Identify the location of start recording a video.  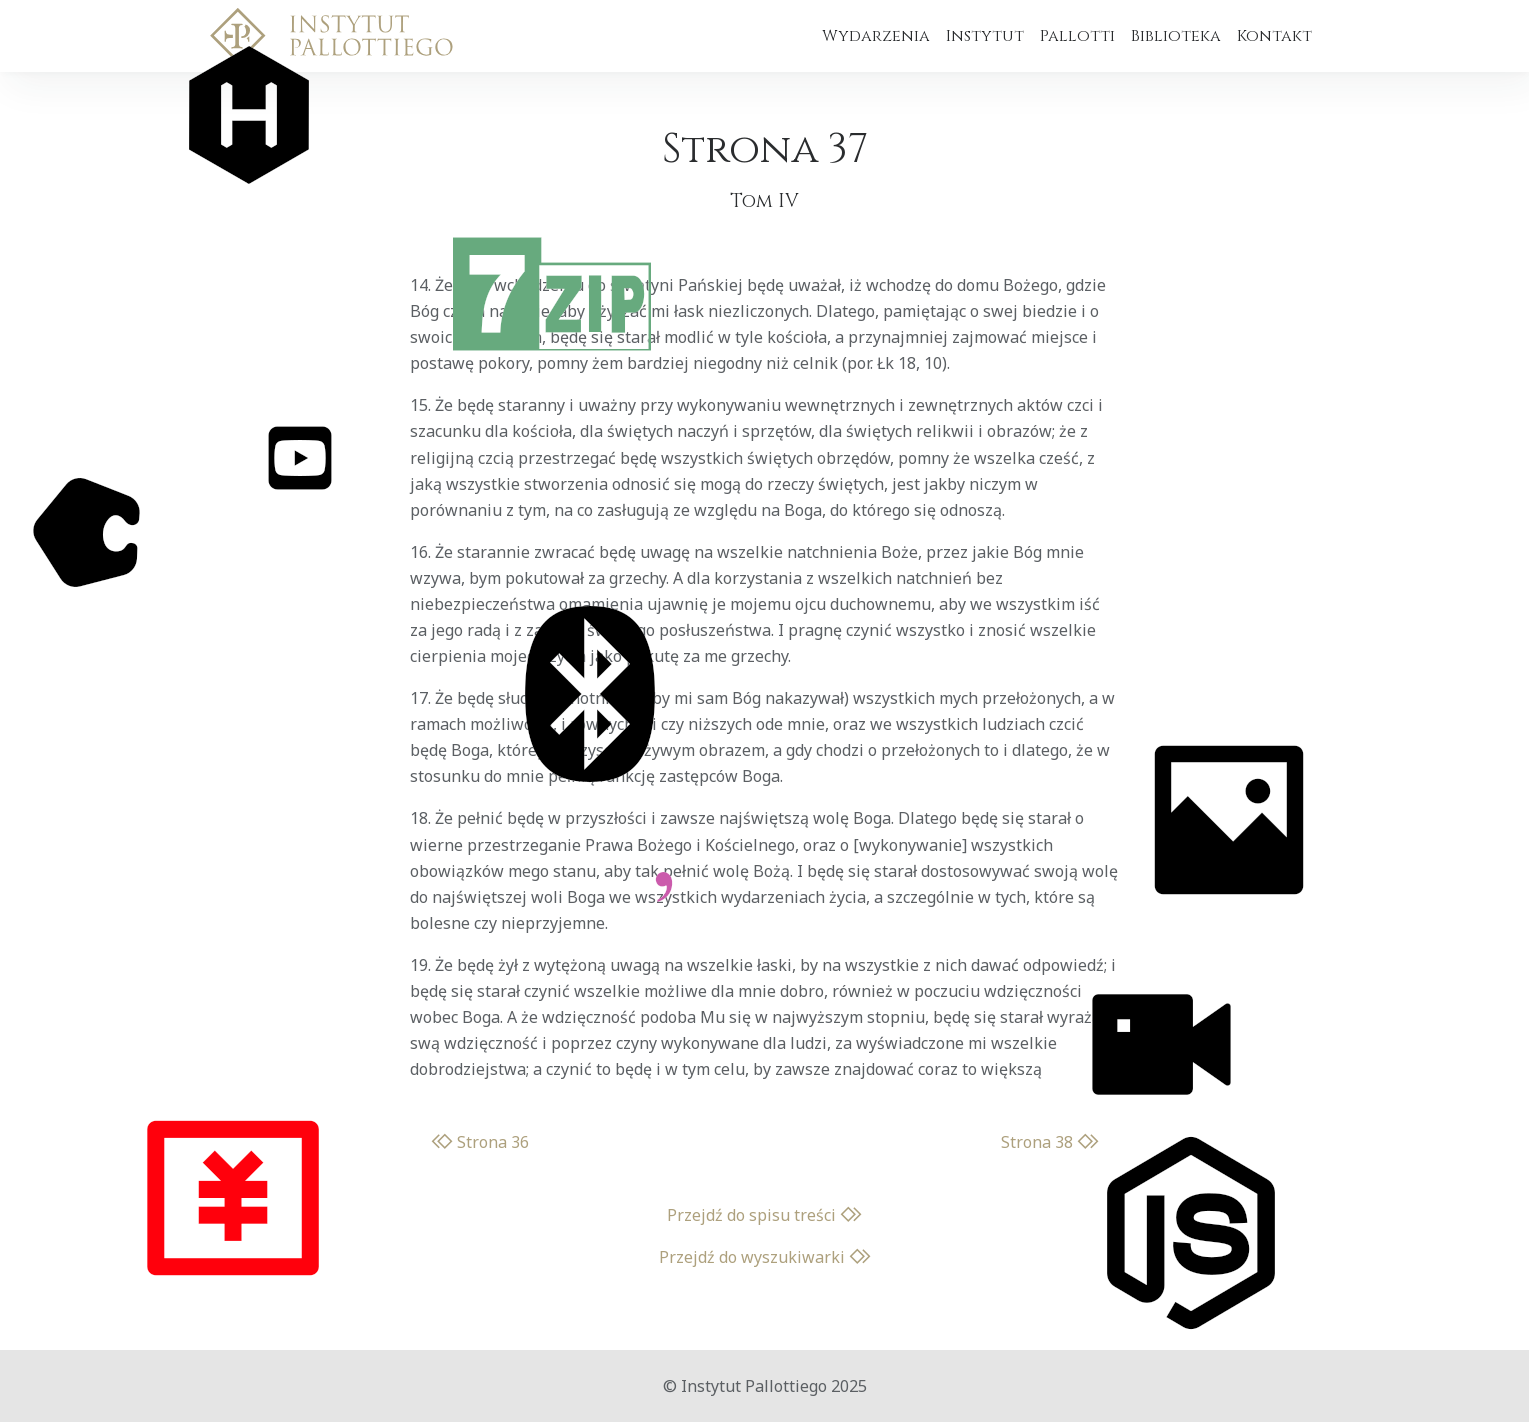
(1161, 1044).